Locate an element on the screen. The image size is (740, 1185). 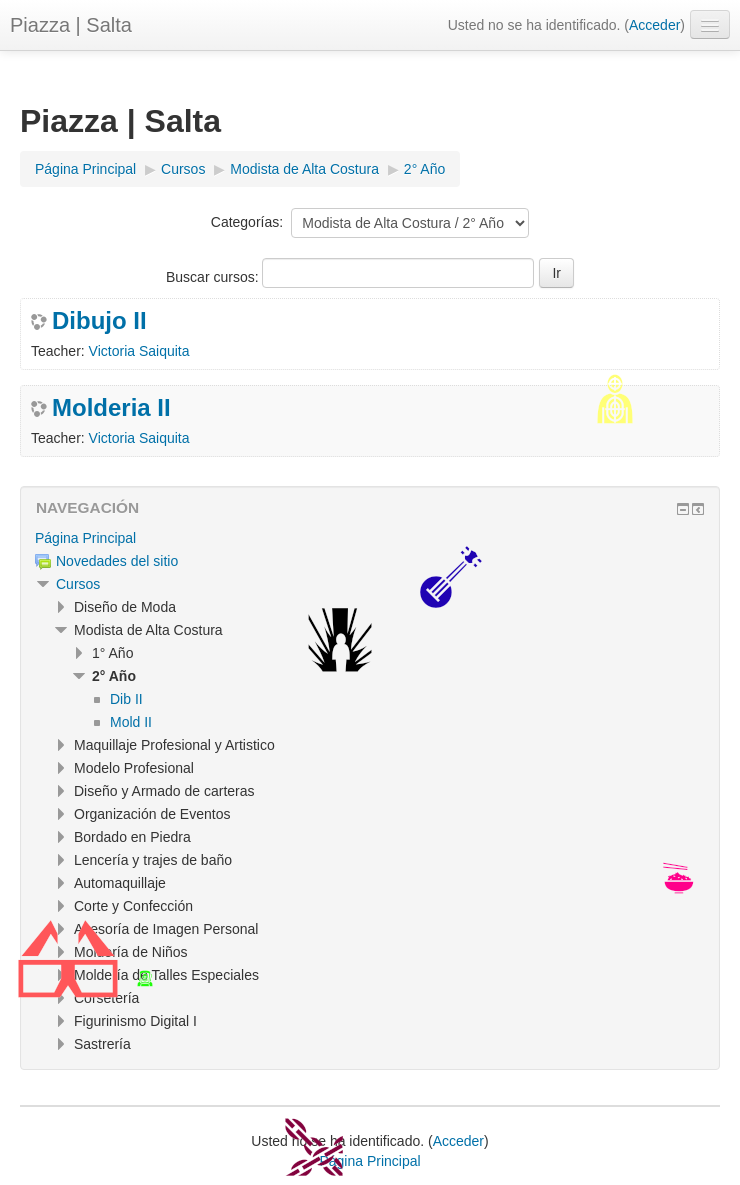
browse asian cuisine or rice dishes is located at coordinates (679, 878).